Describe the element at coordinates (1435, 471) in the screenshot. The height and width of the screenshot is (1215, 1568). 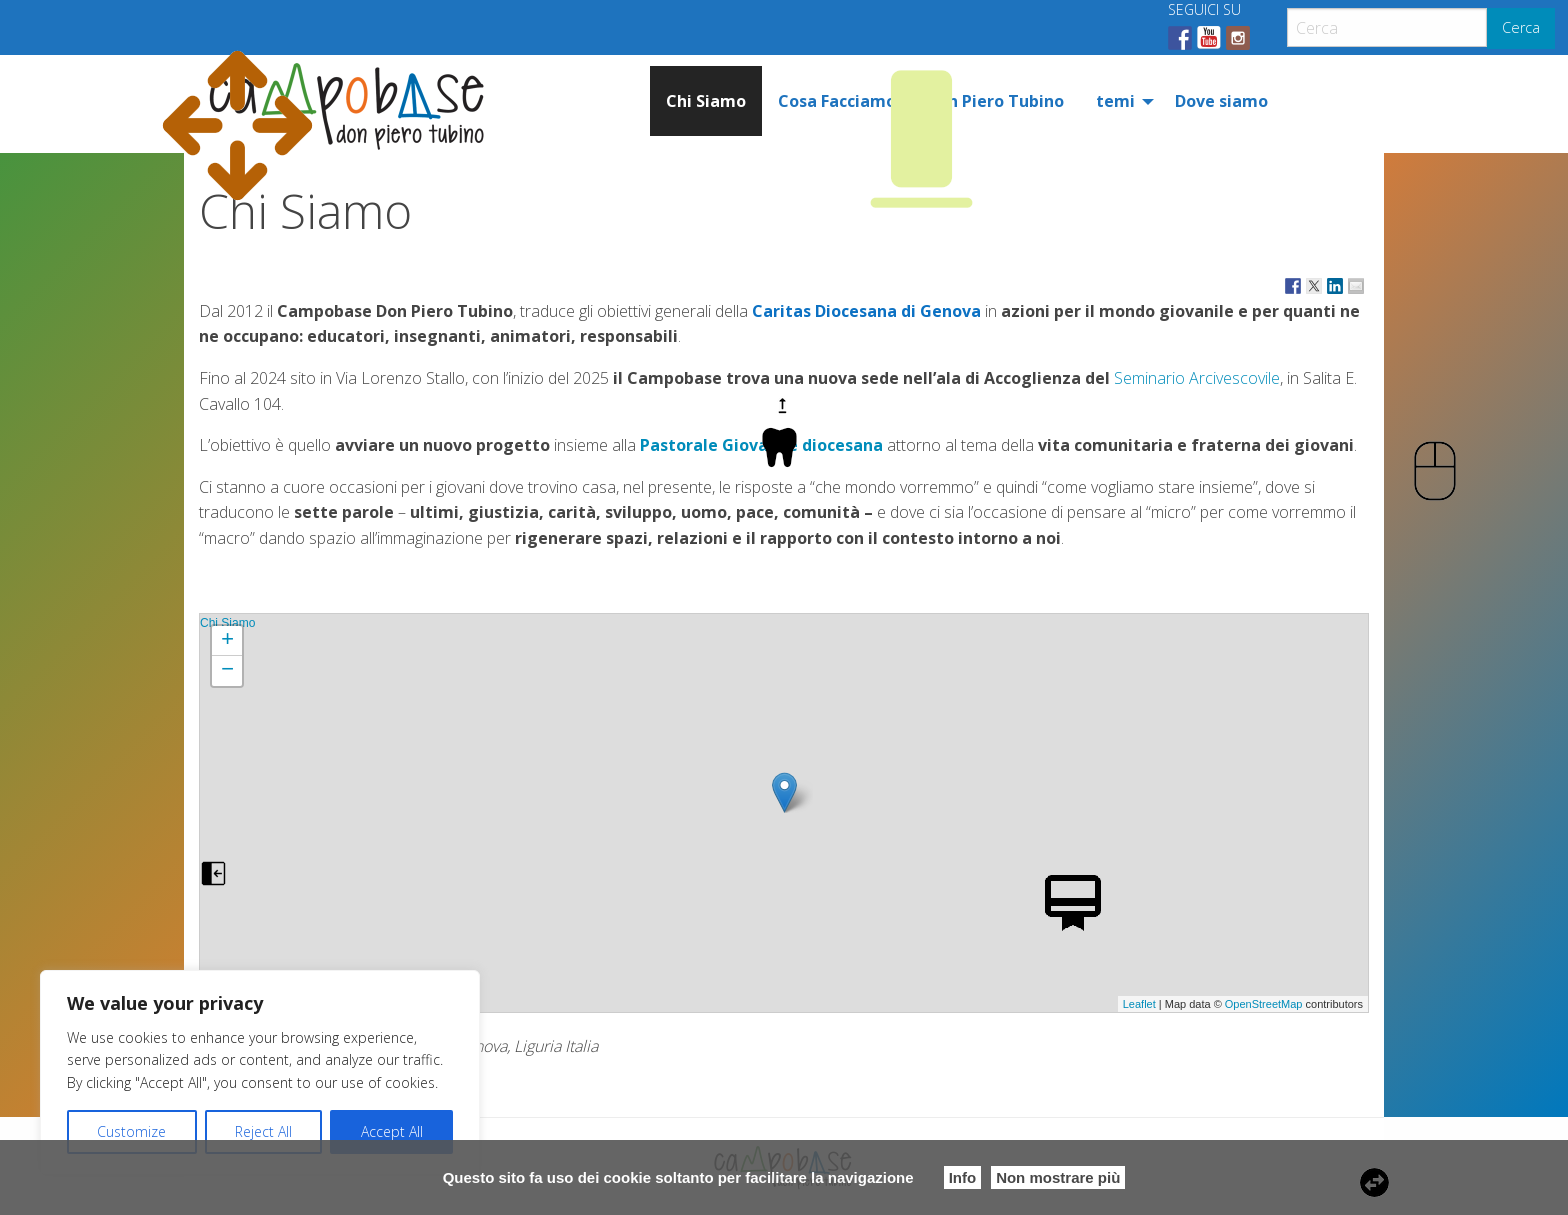
I see `indicates mouse input or cursor control settings` at that location.